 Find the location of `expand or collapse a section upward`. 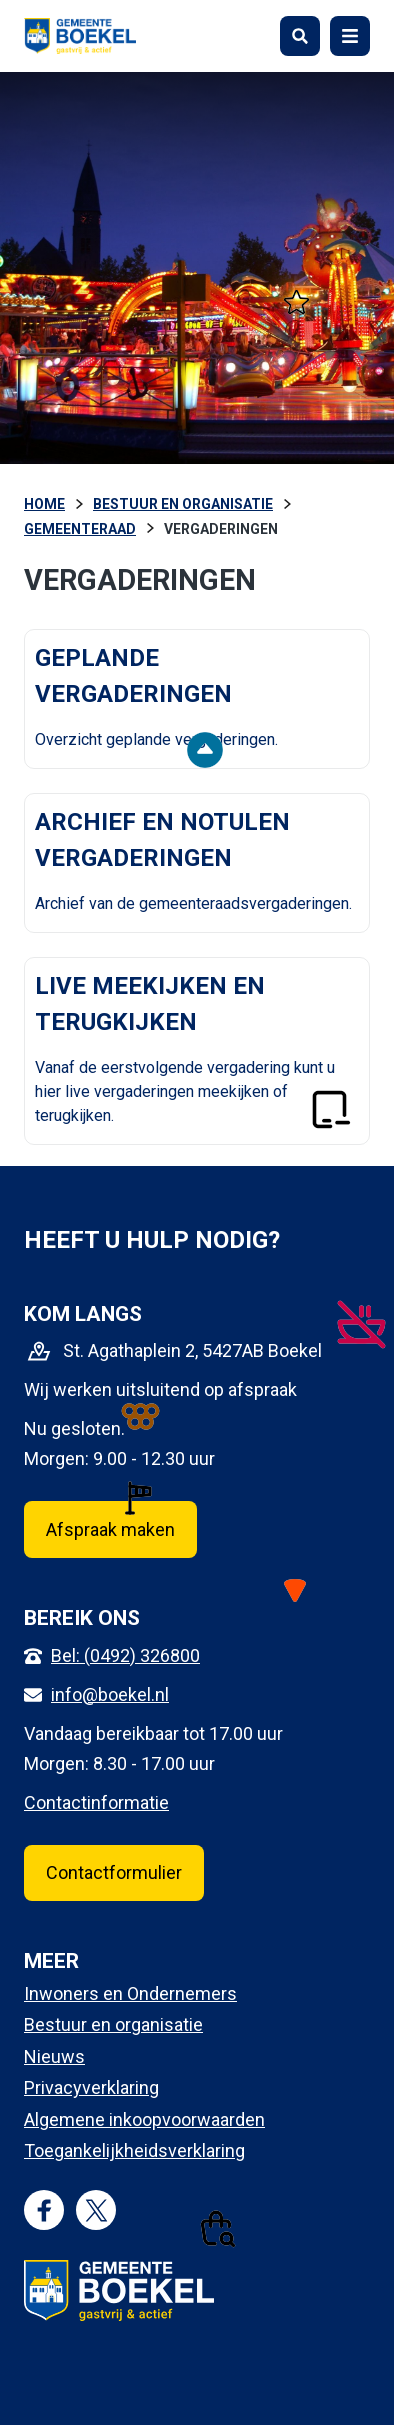

expand or collapse a section upward is located at coordinates (205, 750).